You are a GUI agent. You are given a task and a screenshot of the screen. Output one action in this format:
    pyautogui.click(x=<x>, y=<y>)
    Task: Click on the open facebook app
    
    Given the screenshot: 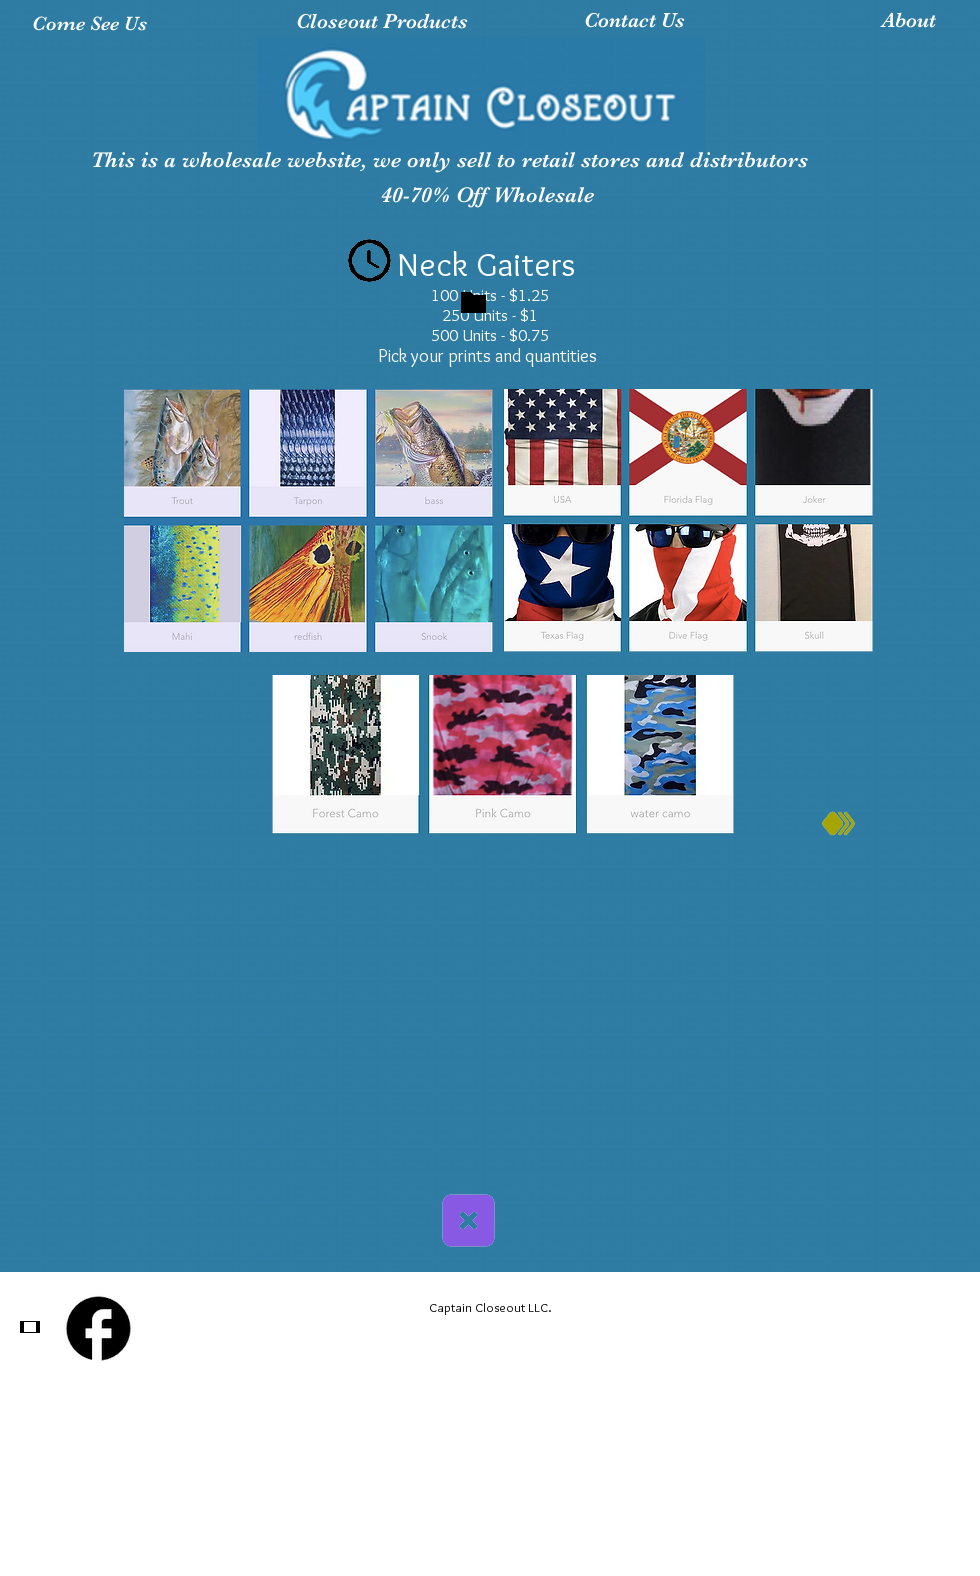 What is the action you would take?
    pyautogui.click(x=98, y=1328)
    